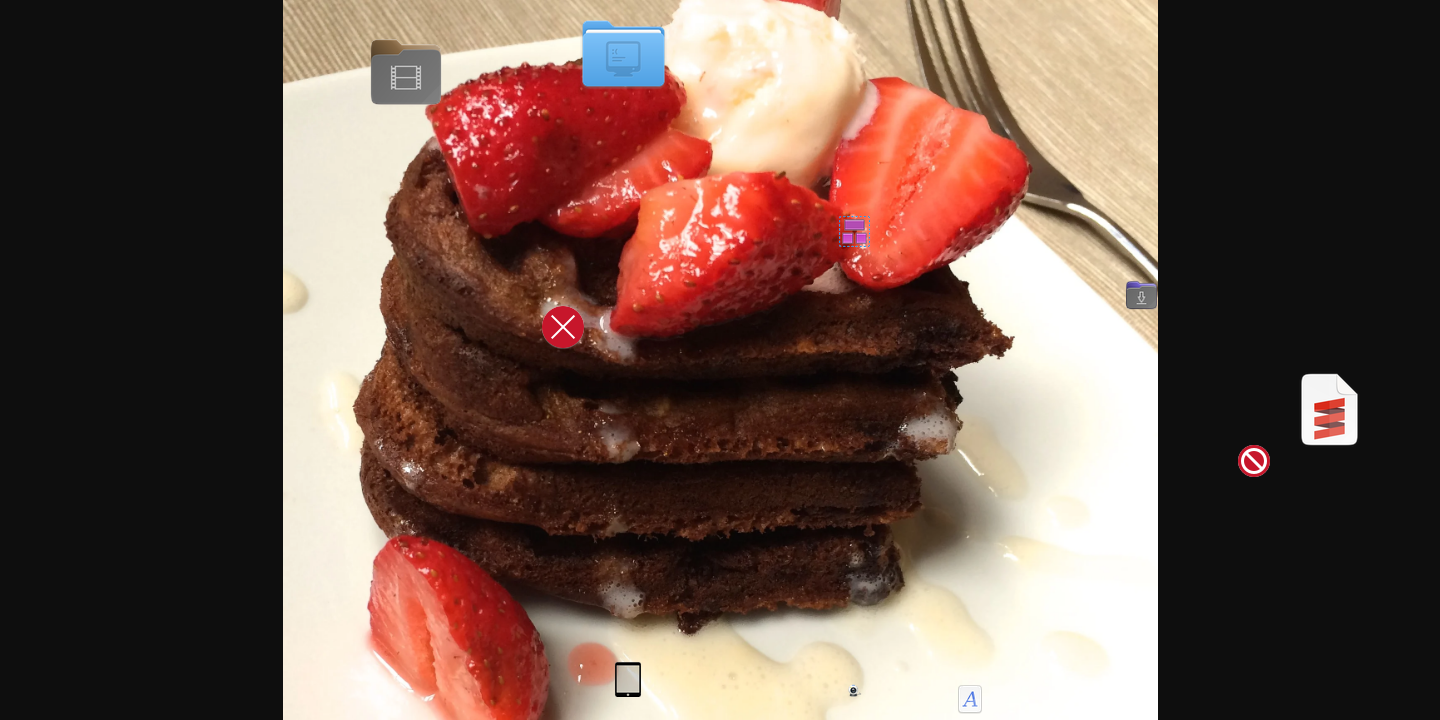  What do you see at coordinates (853, 690) in the screenshot?
I see `access webcam settings` at bounding box center [853, 690].